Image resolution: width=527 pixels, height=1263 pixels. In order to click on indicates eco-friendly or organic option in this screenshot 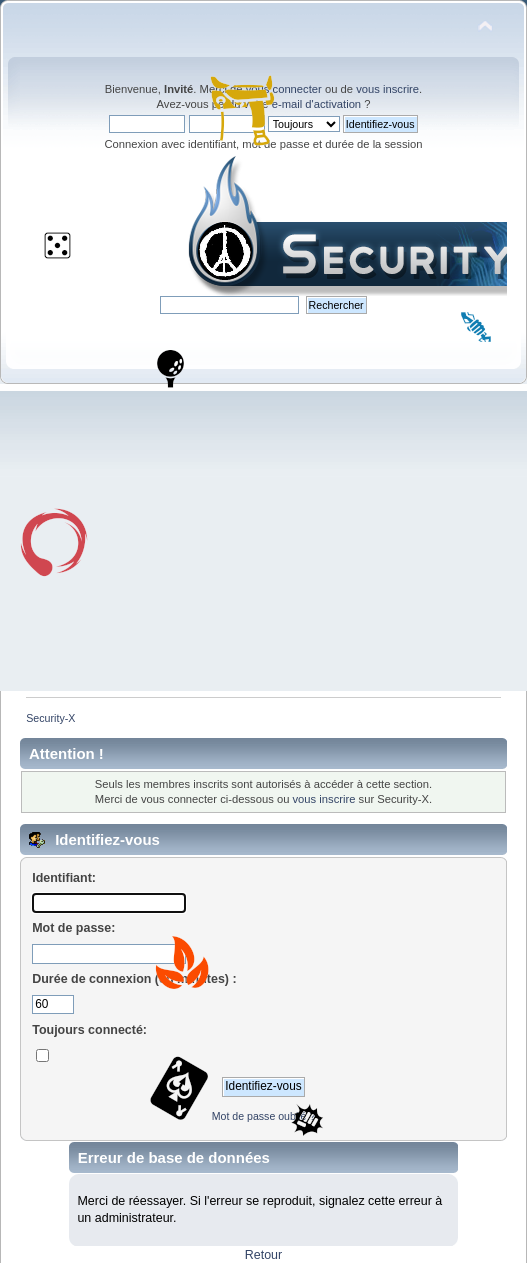, I will do `click(182, 962)`.